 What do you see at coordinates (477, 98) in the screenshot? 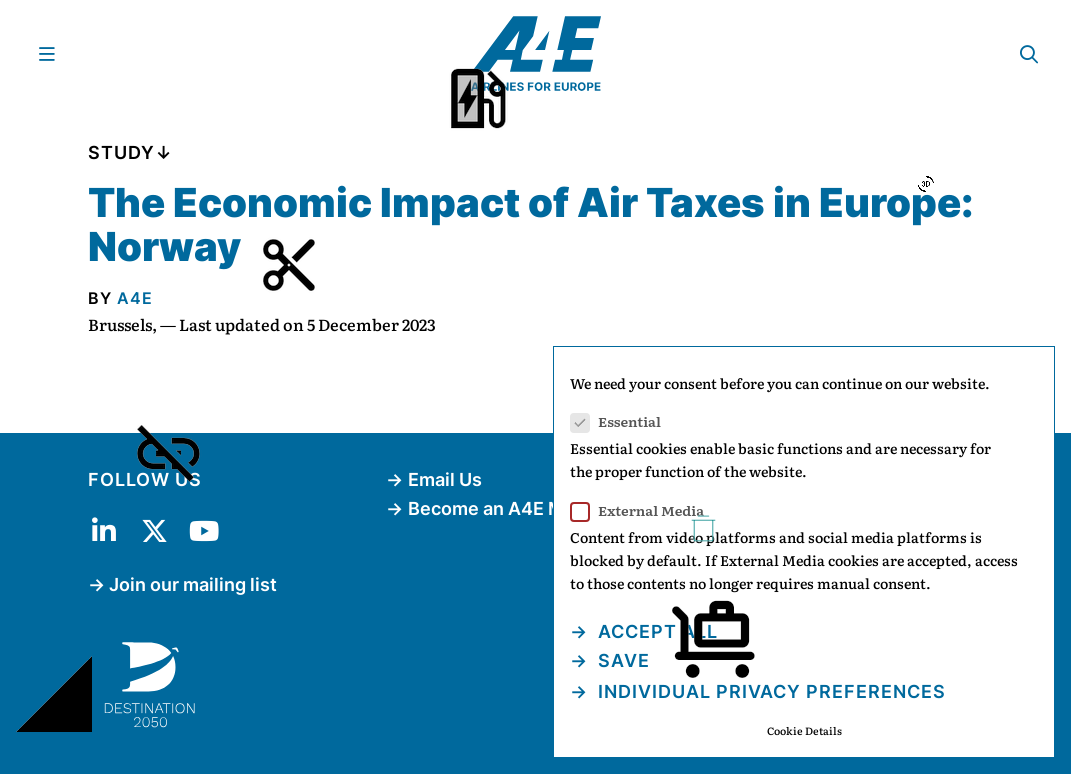
I see `find nearby electric vehicle charging stations` at bounding box center [477, 98].